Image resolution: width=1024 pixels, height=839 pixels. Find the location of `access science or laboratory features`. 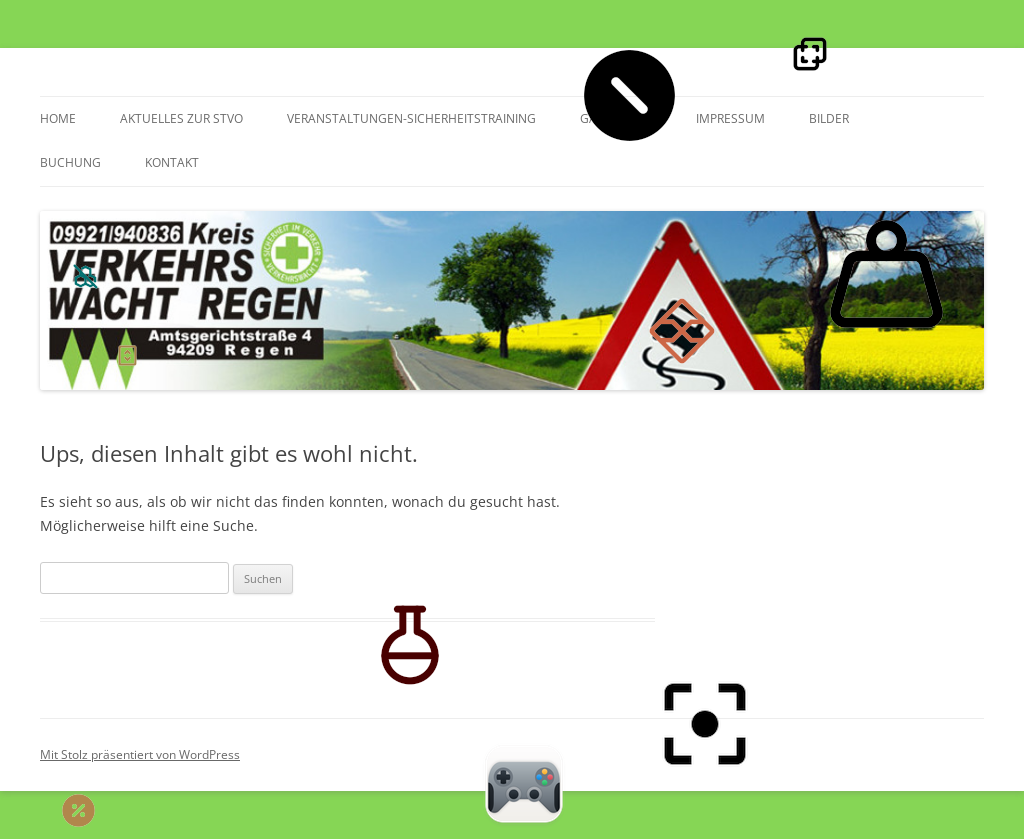

access science or laboratory features is located at coordinates (410, 645).